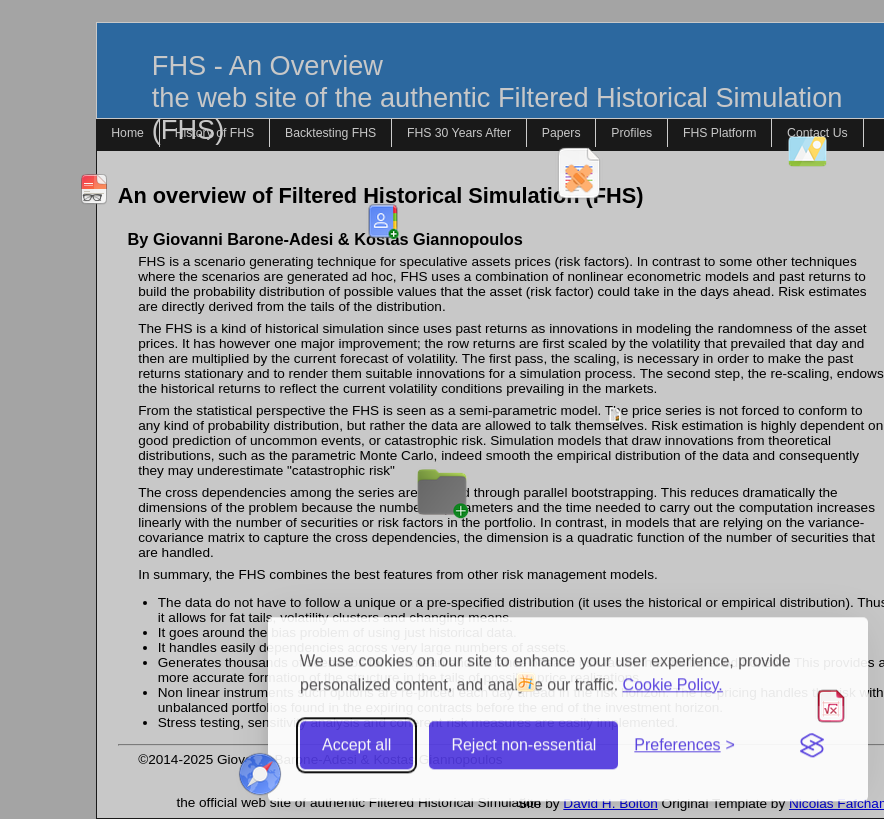 Image resolution: width=884 pixels, height=819 pixels. Describe the element at coordinates (831, 706) in the screenshot. I see `libreoffice math formula template file` at that location.